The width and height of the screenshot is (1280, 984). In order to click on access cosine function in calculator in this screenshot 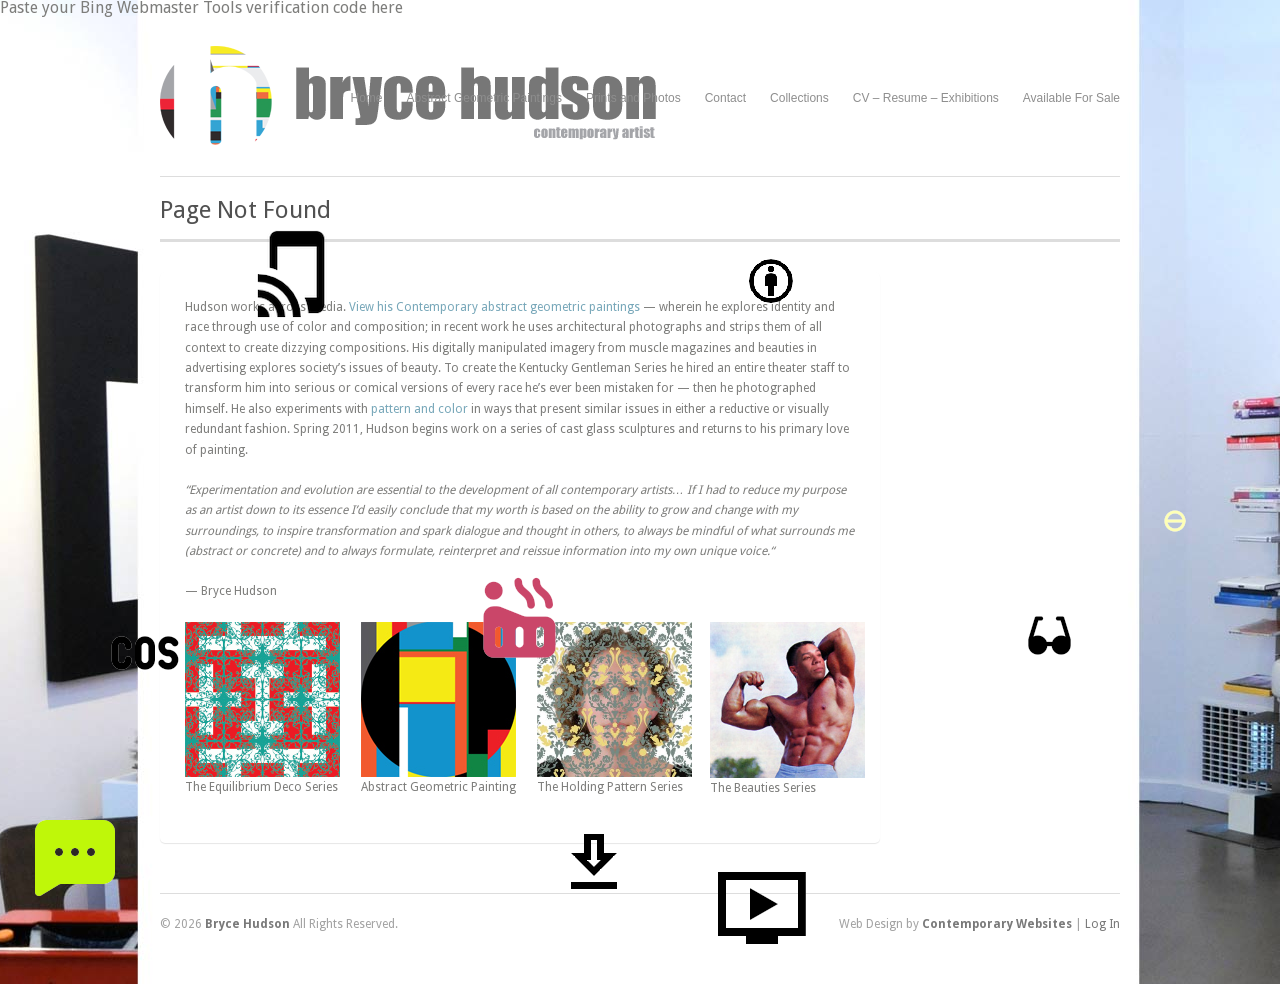, I will do `click(145, 653)`.